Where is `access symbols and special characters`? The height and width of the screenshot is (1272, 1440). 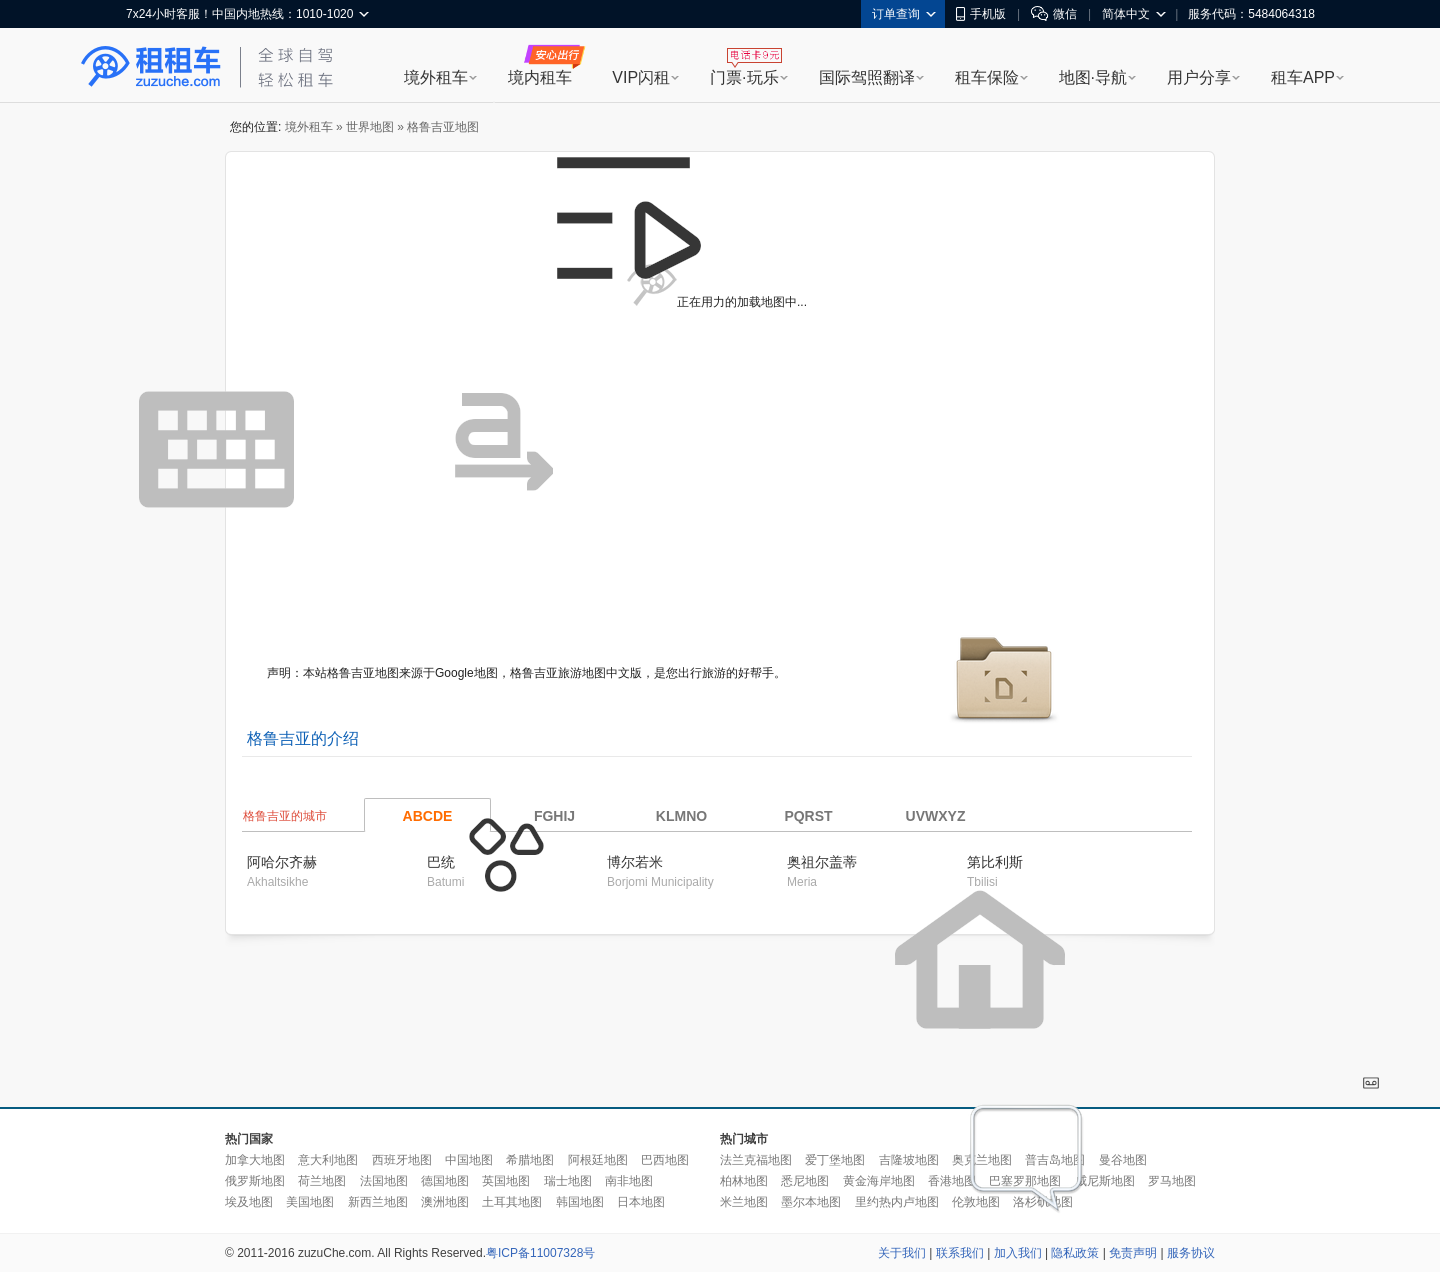
access symbols and special characters is located at coordinates (506, 855).